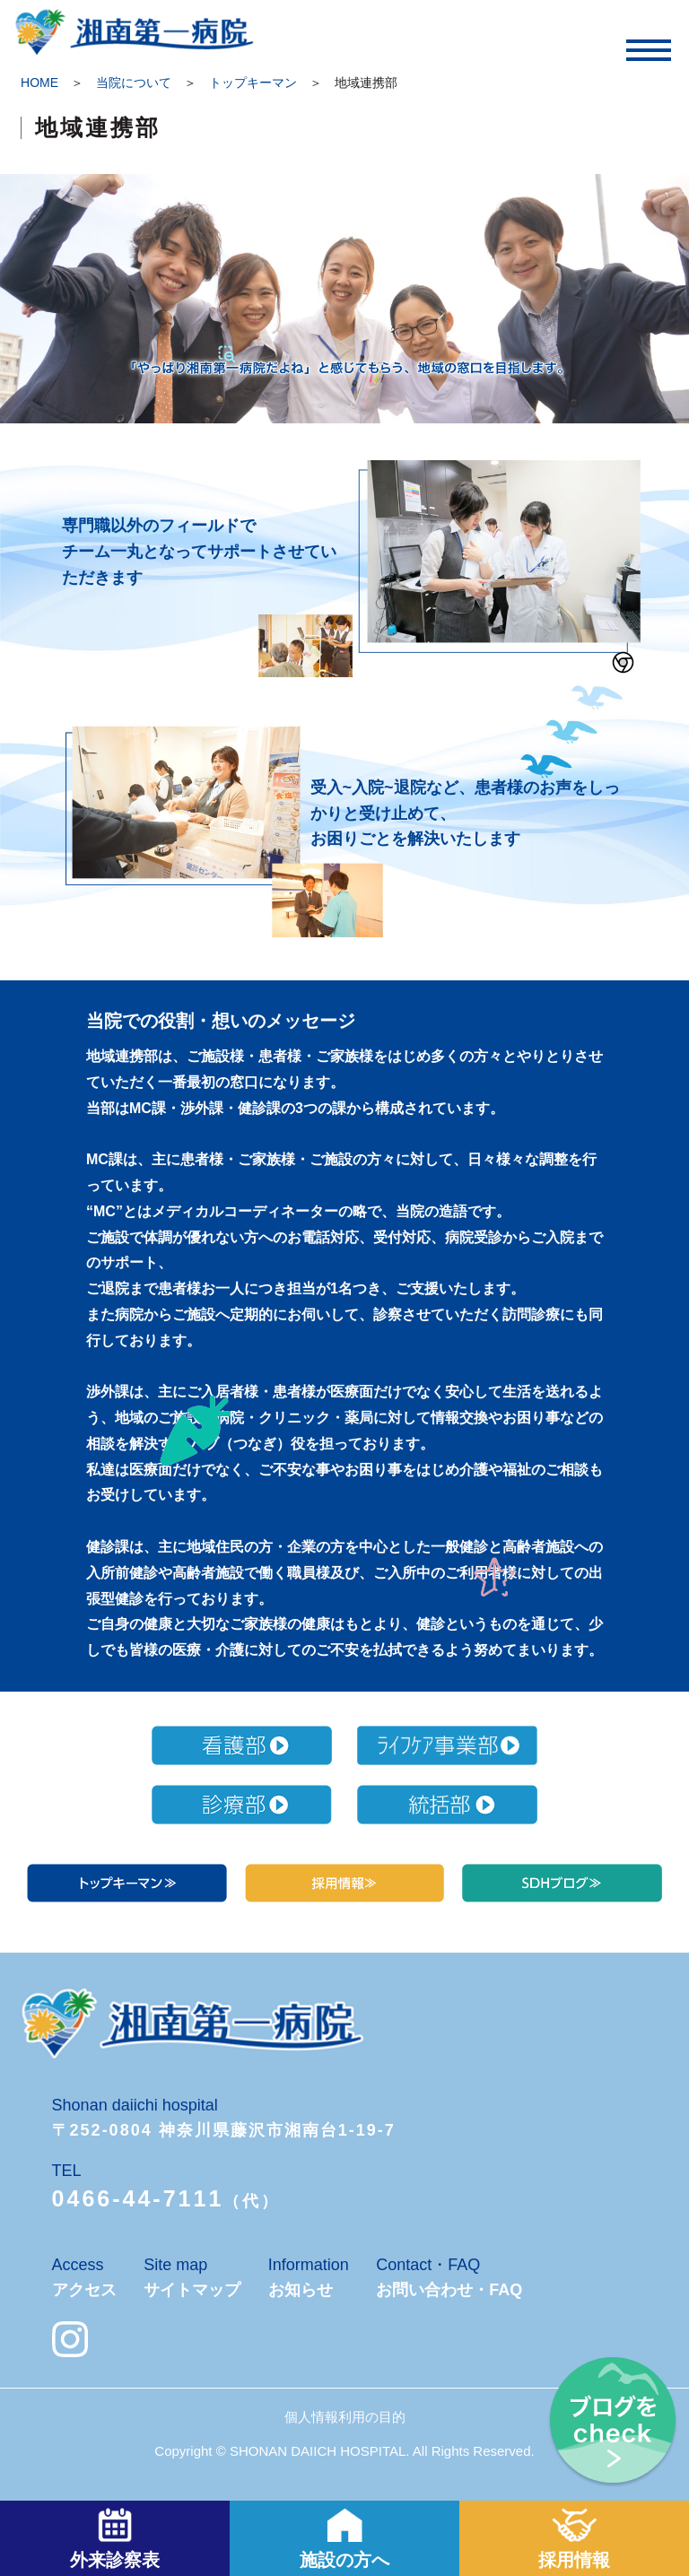 This screenshot has width=689, height=2576. Describe the element at coordinates (494, 1578) in the screenshot. I see `partial rating indicator` at that location.